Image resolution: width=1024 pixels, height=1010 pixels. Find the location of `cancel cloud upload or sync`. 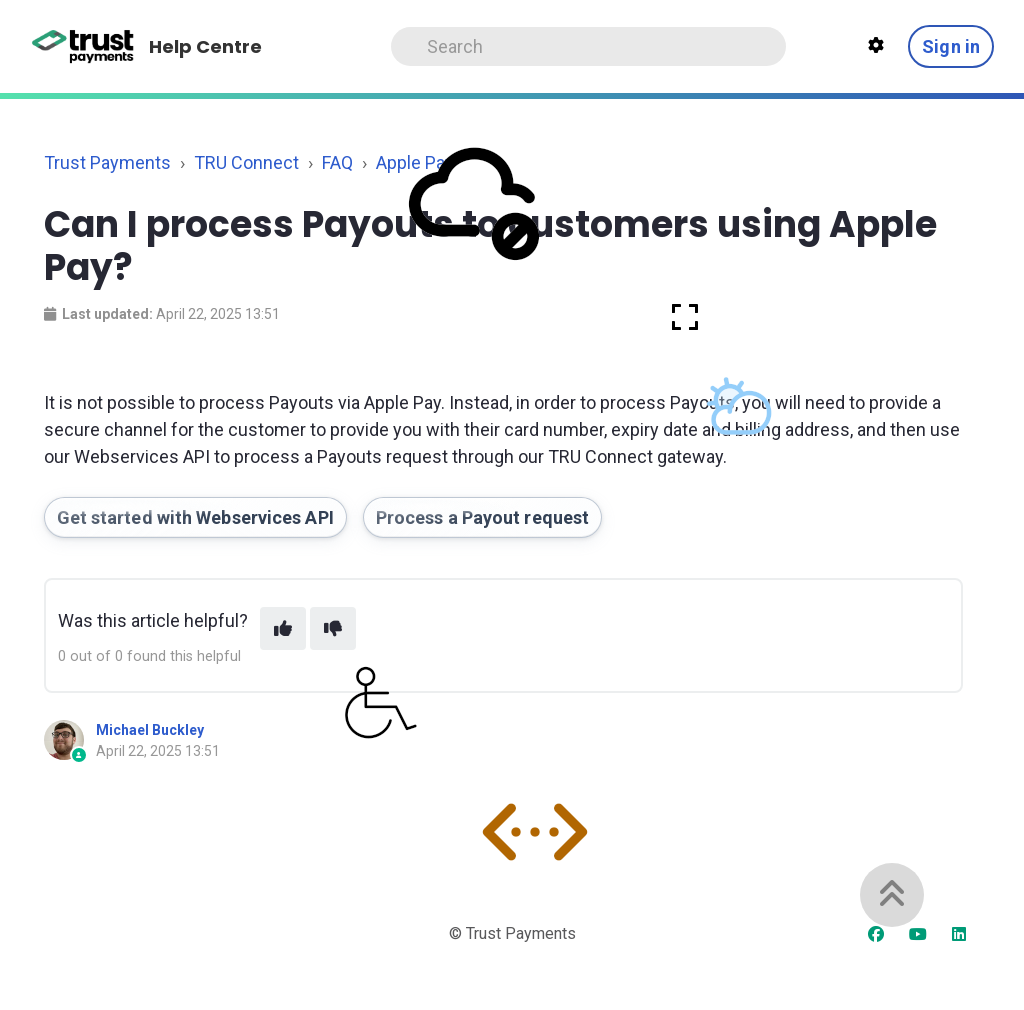

cancel cloud upload or sync is located at coordinates (474, 195).